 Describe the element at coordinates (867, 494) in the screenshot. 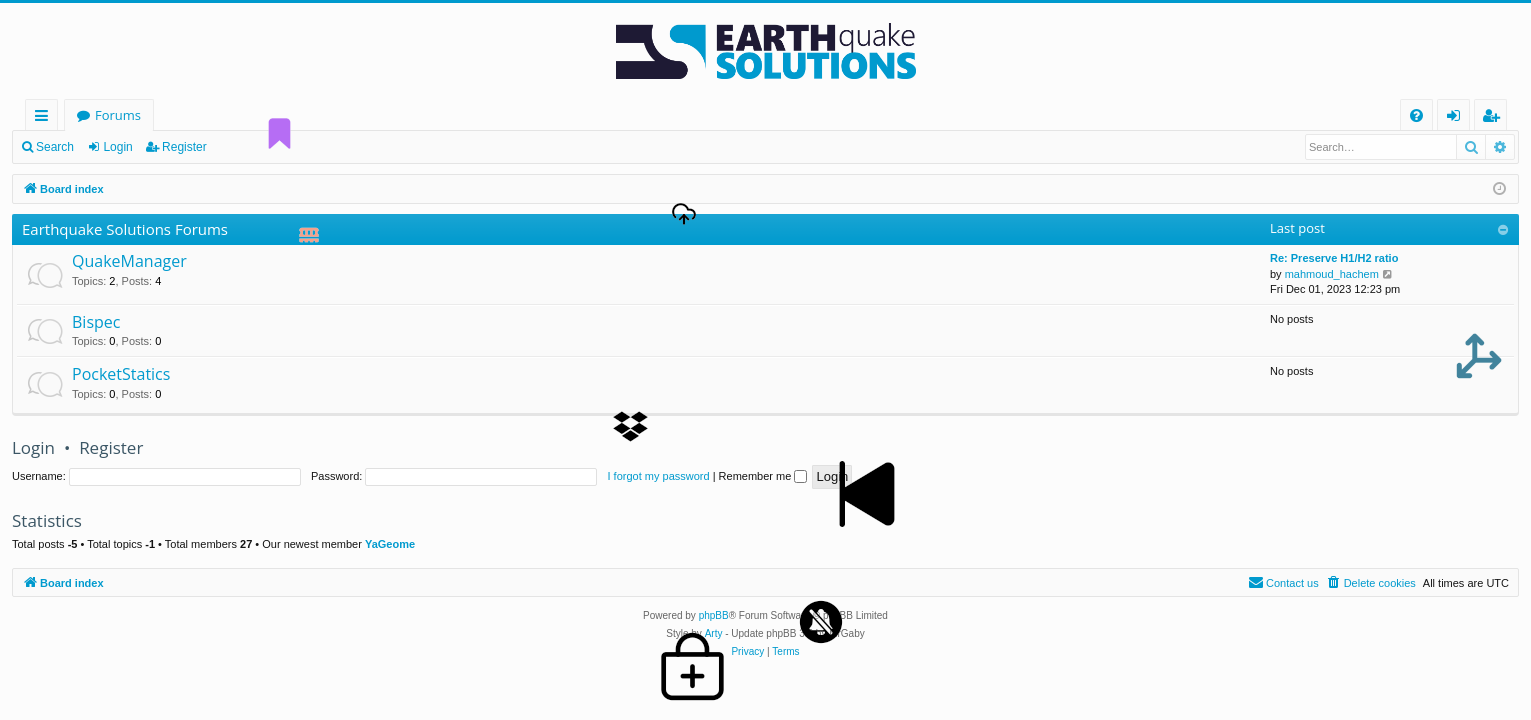

I see `skip to the previous track` at that location.